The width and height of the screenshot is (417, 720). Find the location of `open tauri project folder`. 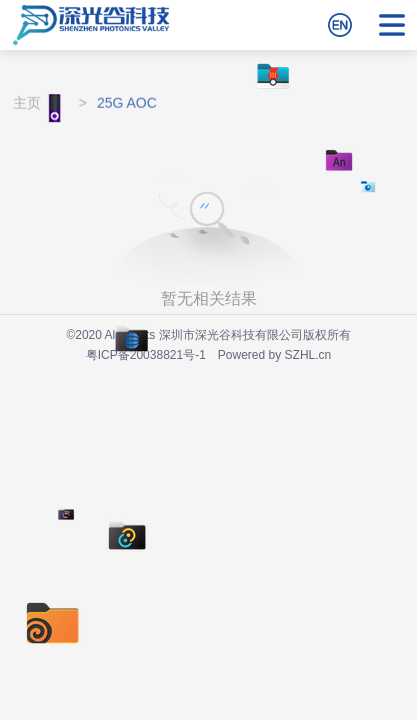

open tauri project folder is located at coordinates (127, 536).